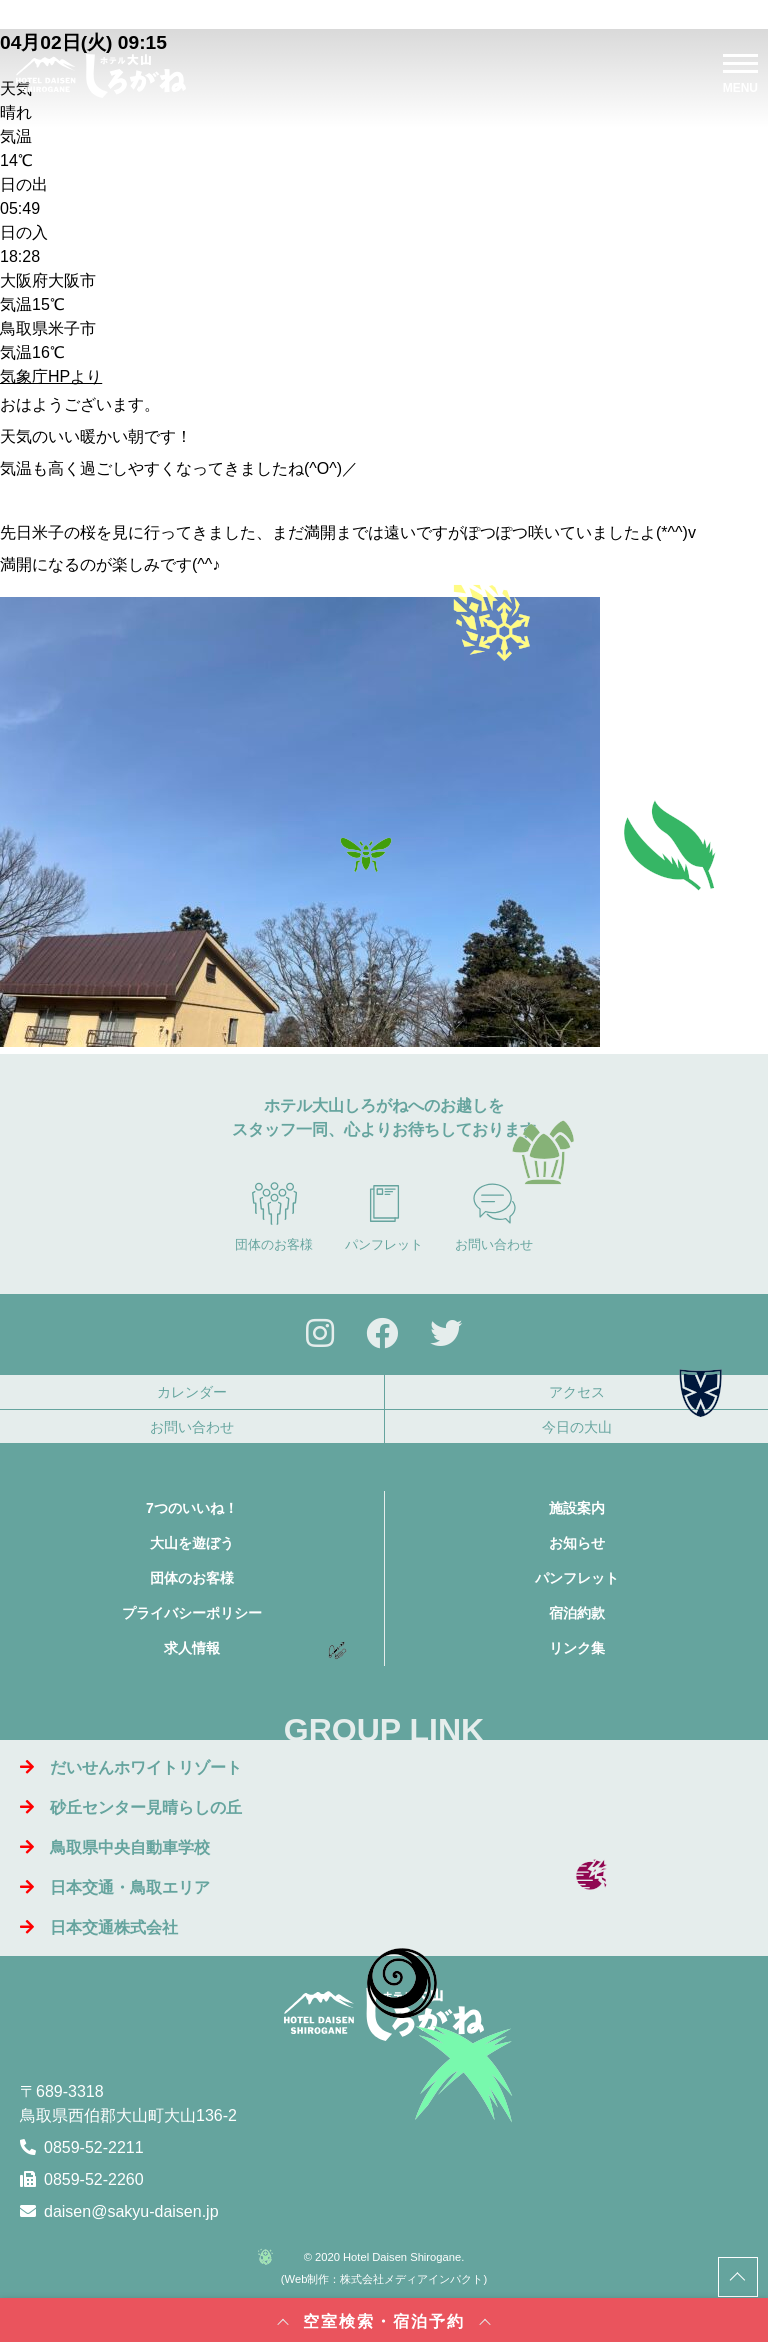  Describe the element at coordinates (366, 855) in the screenshot. I see `cicada or insect-themed game element` at that location.